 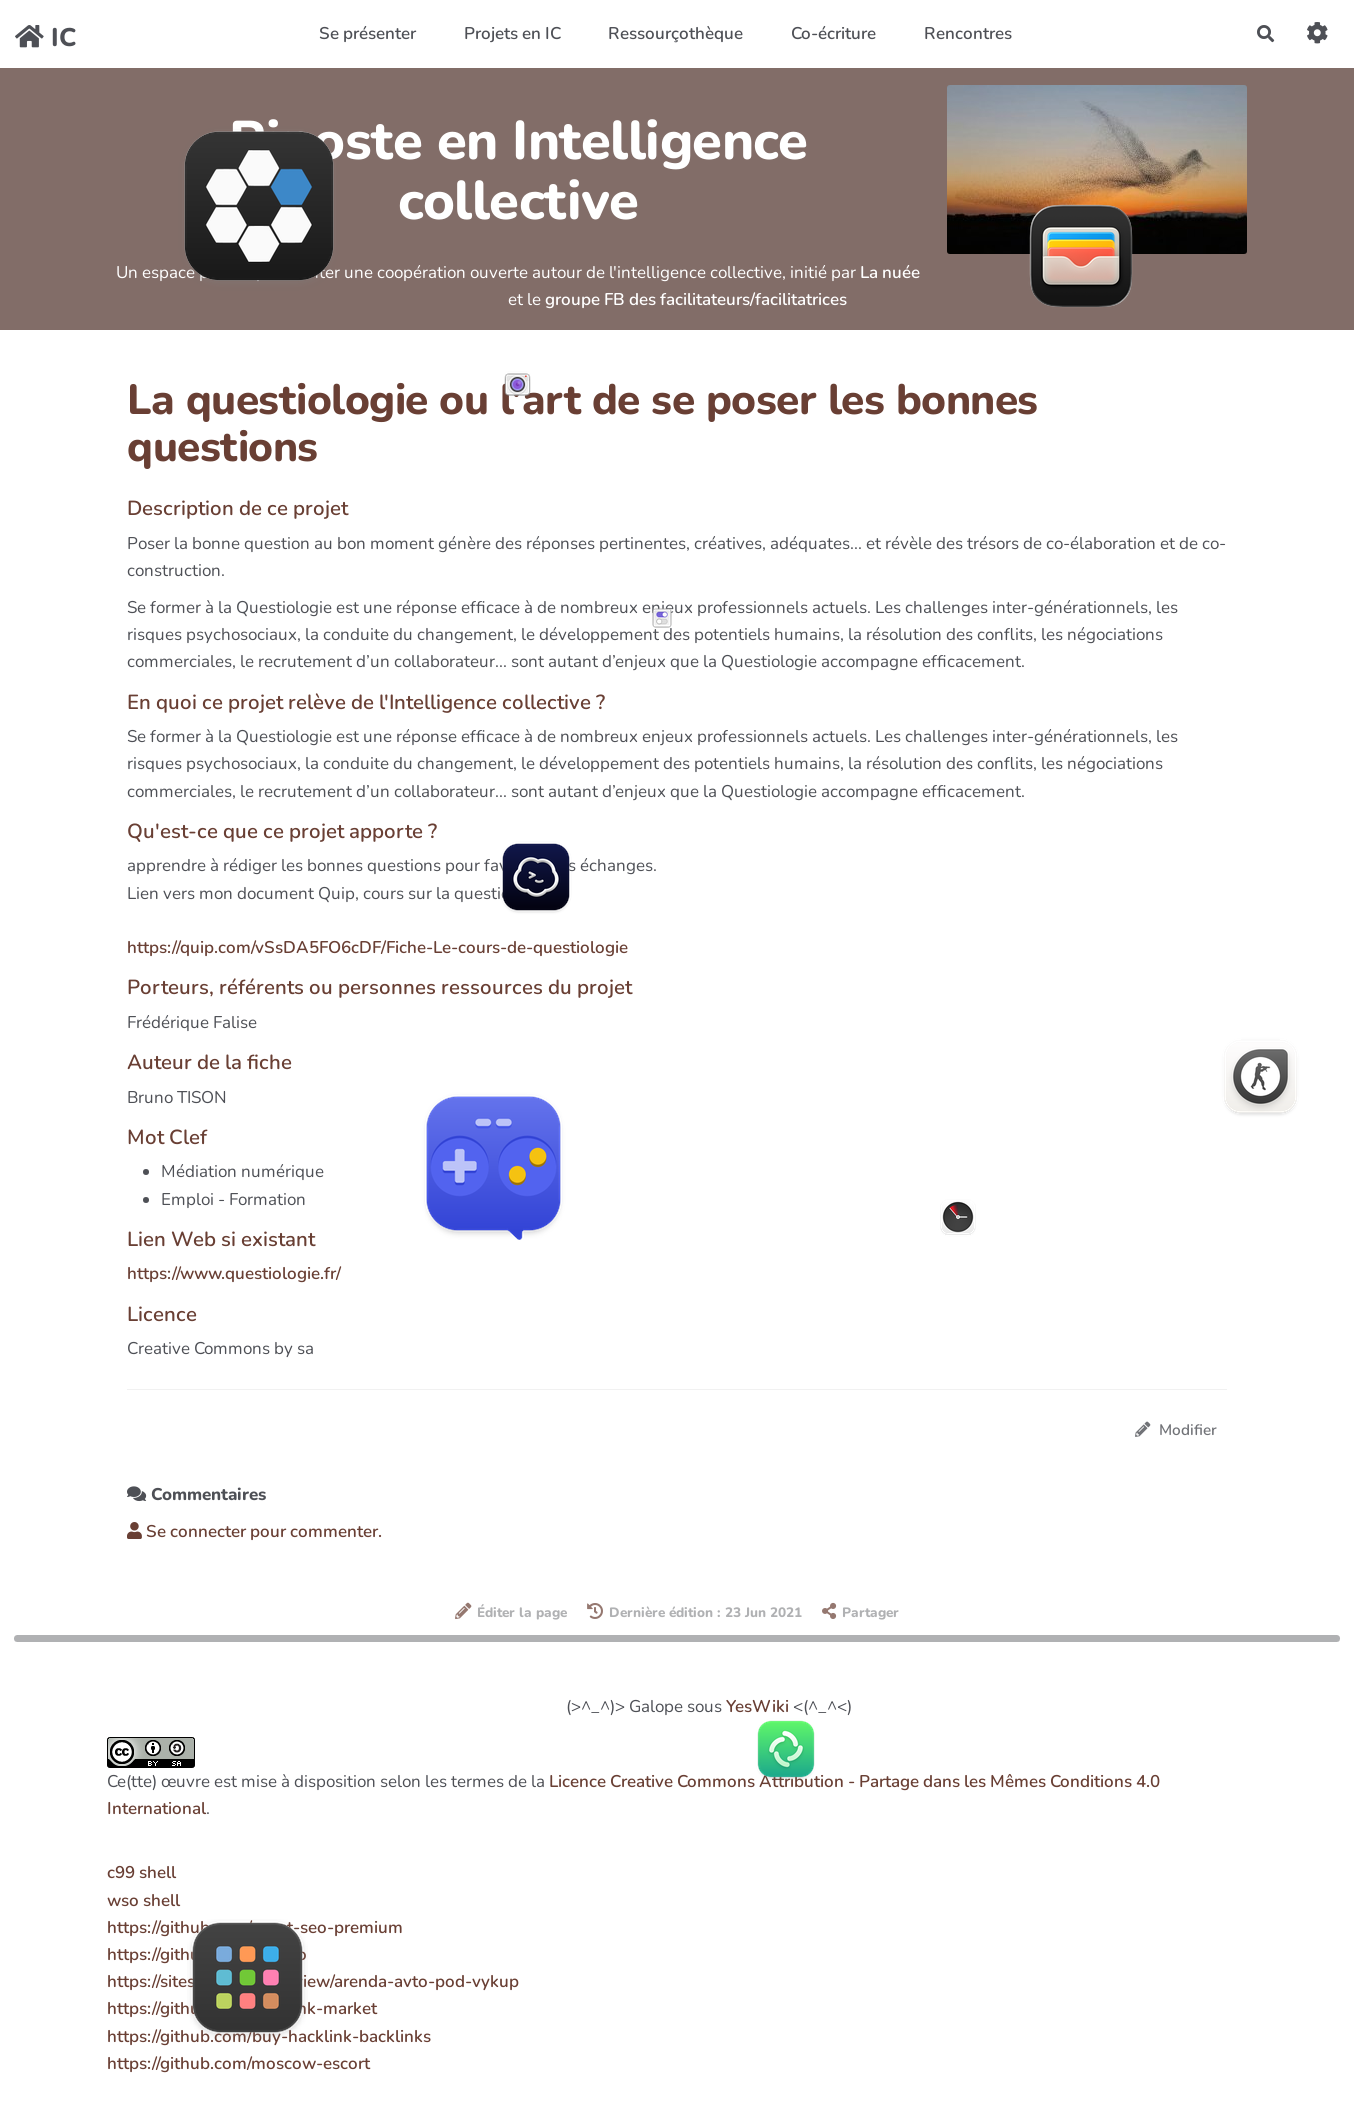 What do you see at coordinates (259, 206) in the screenshot?
I see `launch robocraft game` at bounding box center [259, 206].